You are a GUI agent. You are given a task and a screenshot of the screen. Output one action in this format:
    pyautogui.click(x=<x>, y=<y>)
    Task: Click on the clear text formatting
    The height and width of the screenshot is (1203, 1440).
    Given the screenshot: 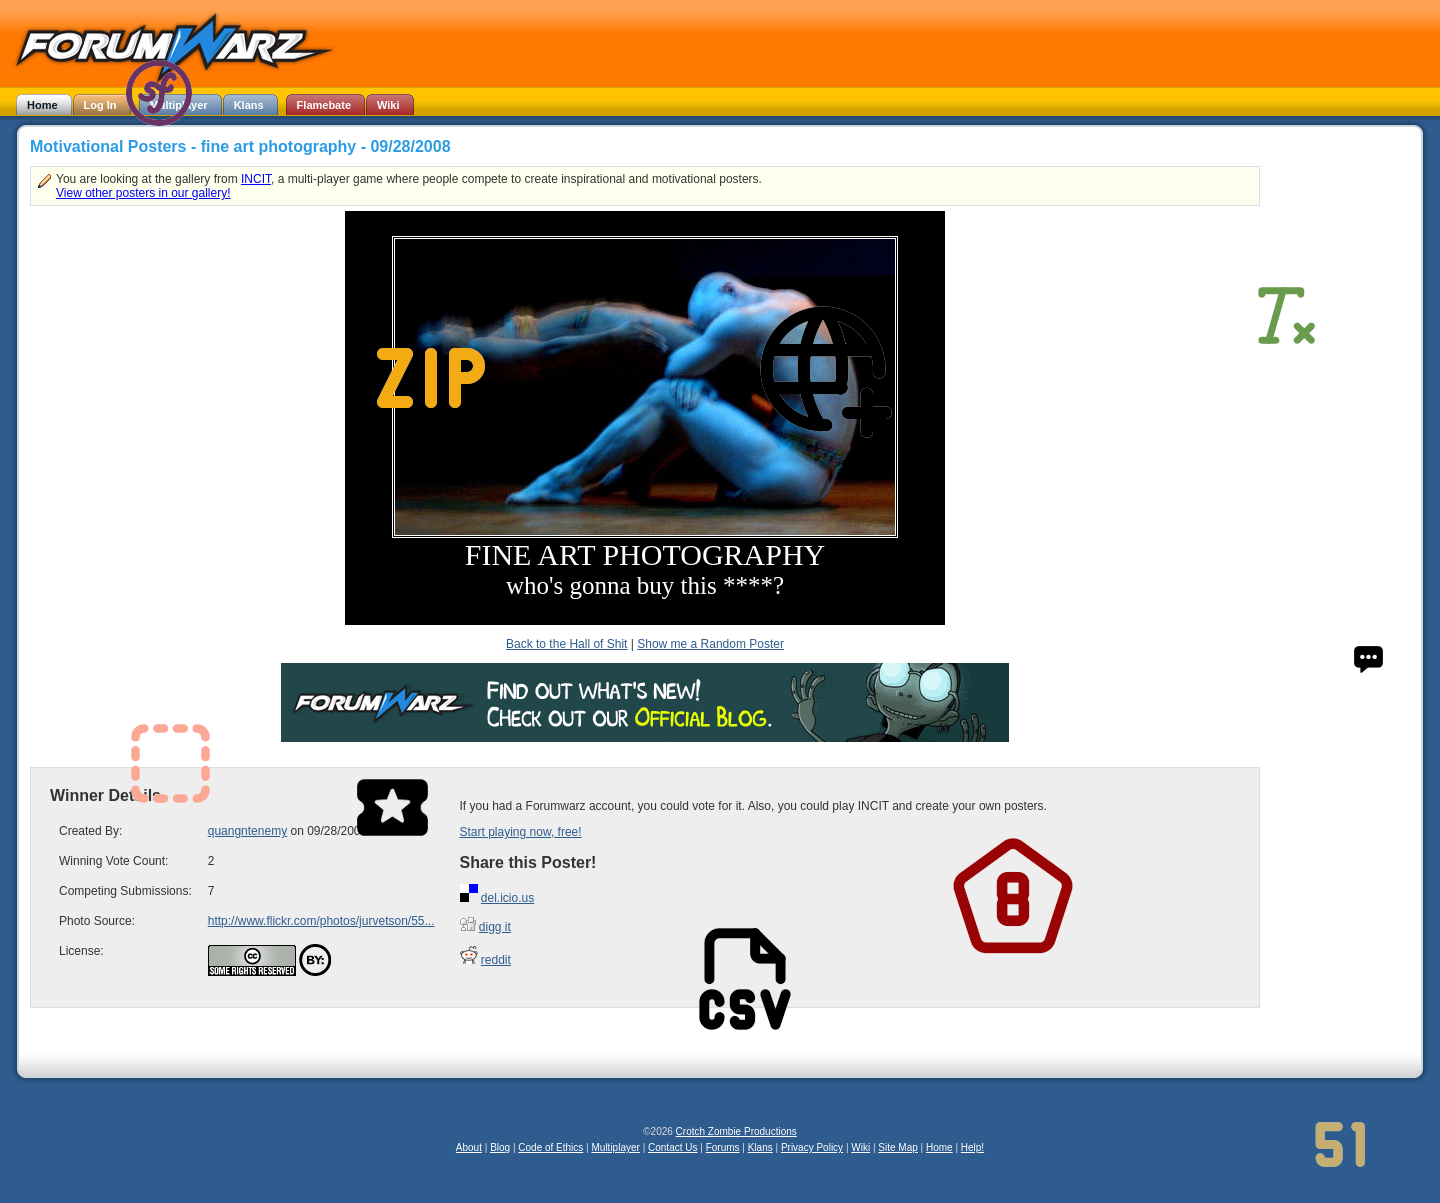 What is the action you would take?
    pyautogui.click(x=1279, y=315)
    